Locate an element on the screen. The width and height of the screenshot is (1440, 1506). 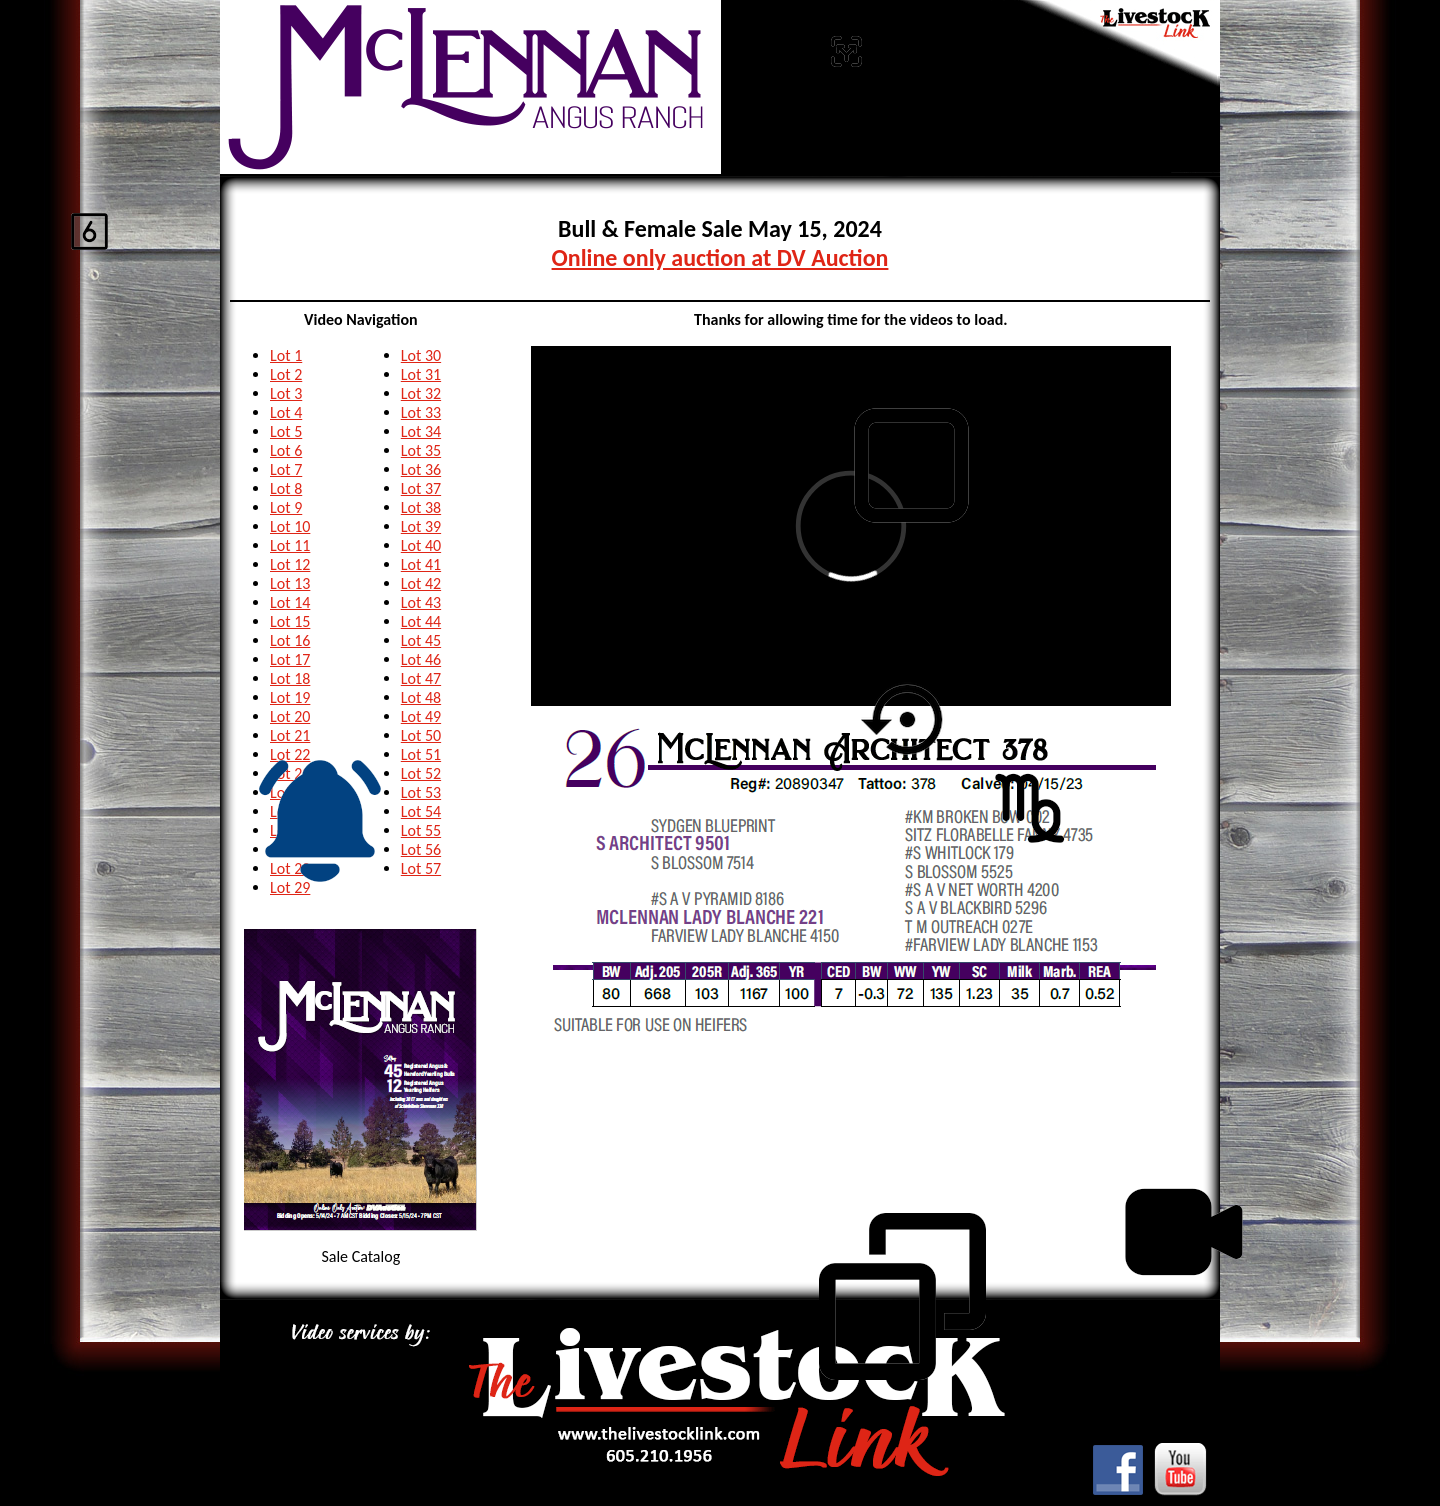
scan or capture a route is located at coordinates (846, 51).